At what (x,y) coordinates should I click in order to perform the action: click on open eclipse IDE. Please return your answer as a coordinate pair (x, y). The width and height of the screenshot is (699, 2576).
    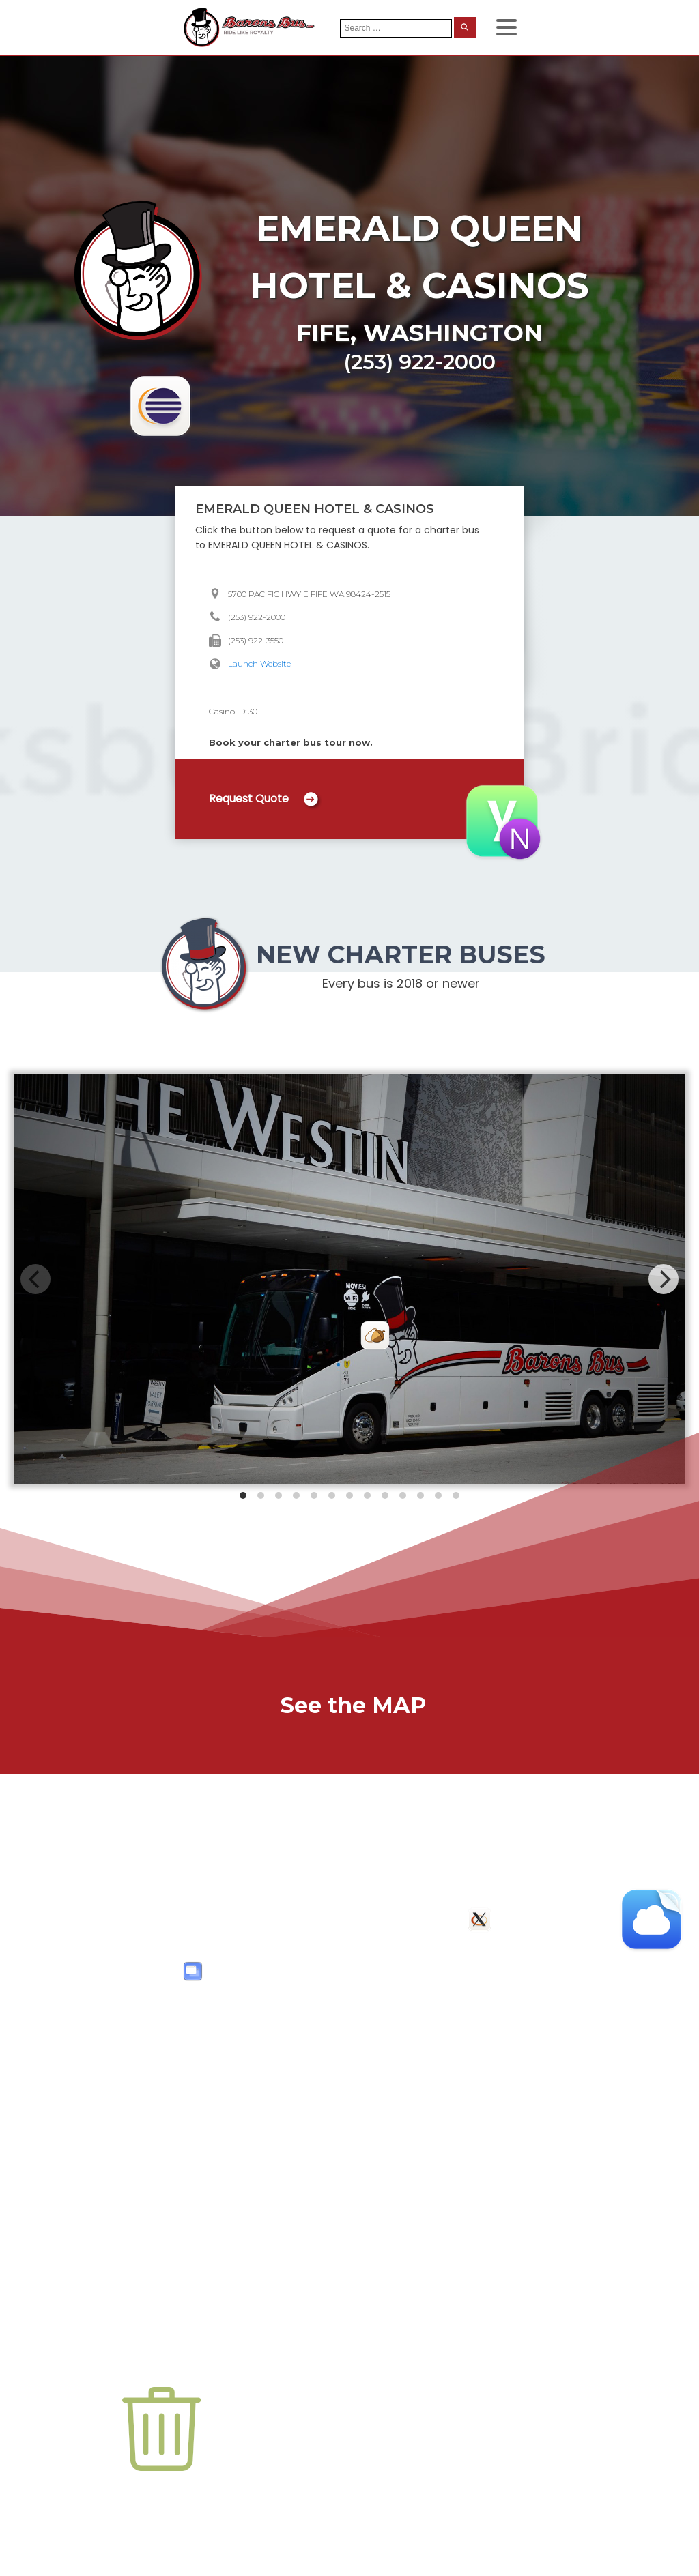
    Looking at the image, I should click on (160, 406).